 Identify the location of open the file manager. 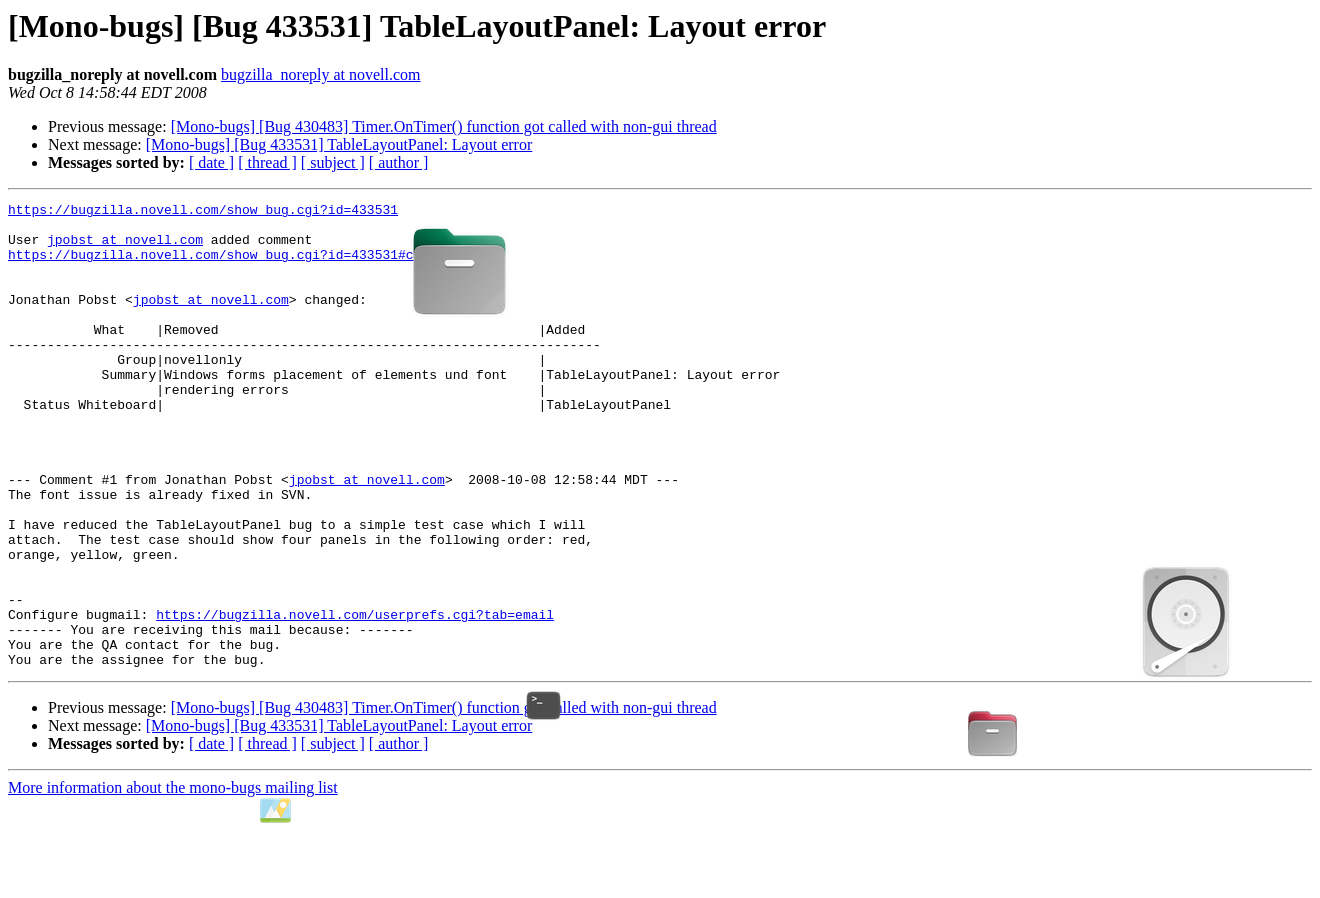
(992, 733).